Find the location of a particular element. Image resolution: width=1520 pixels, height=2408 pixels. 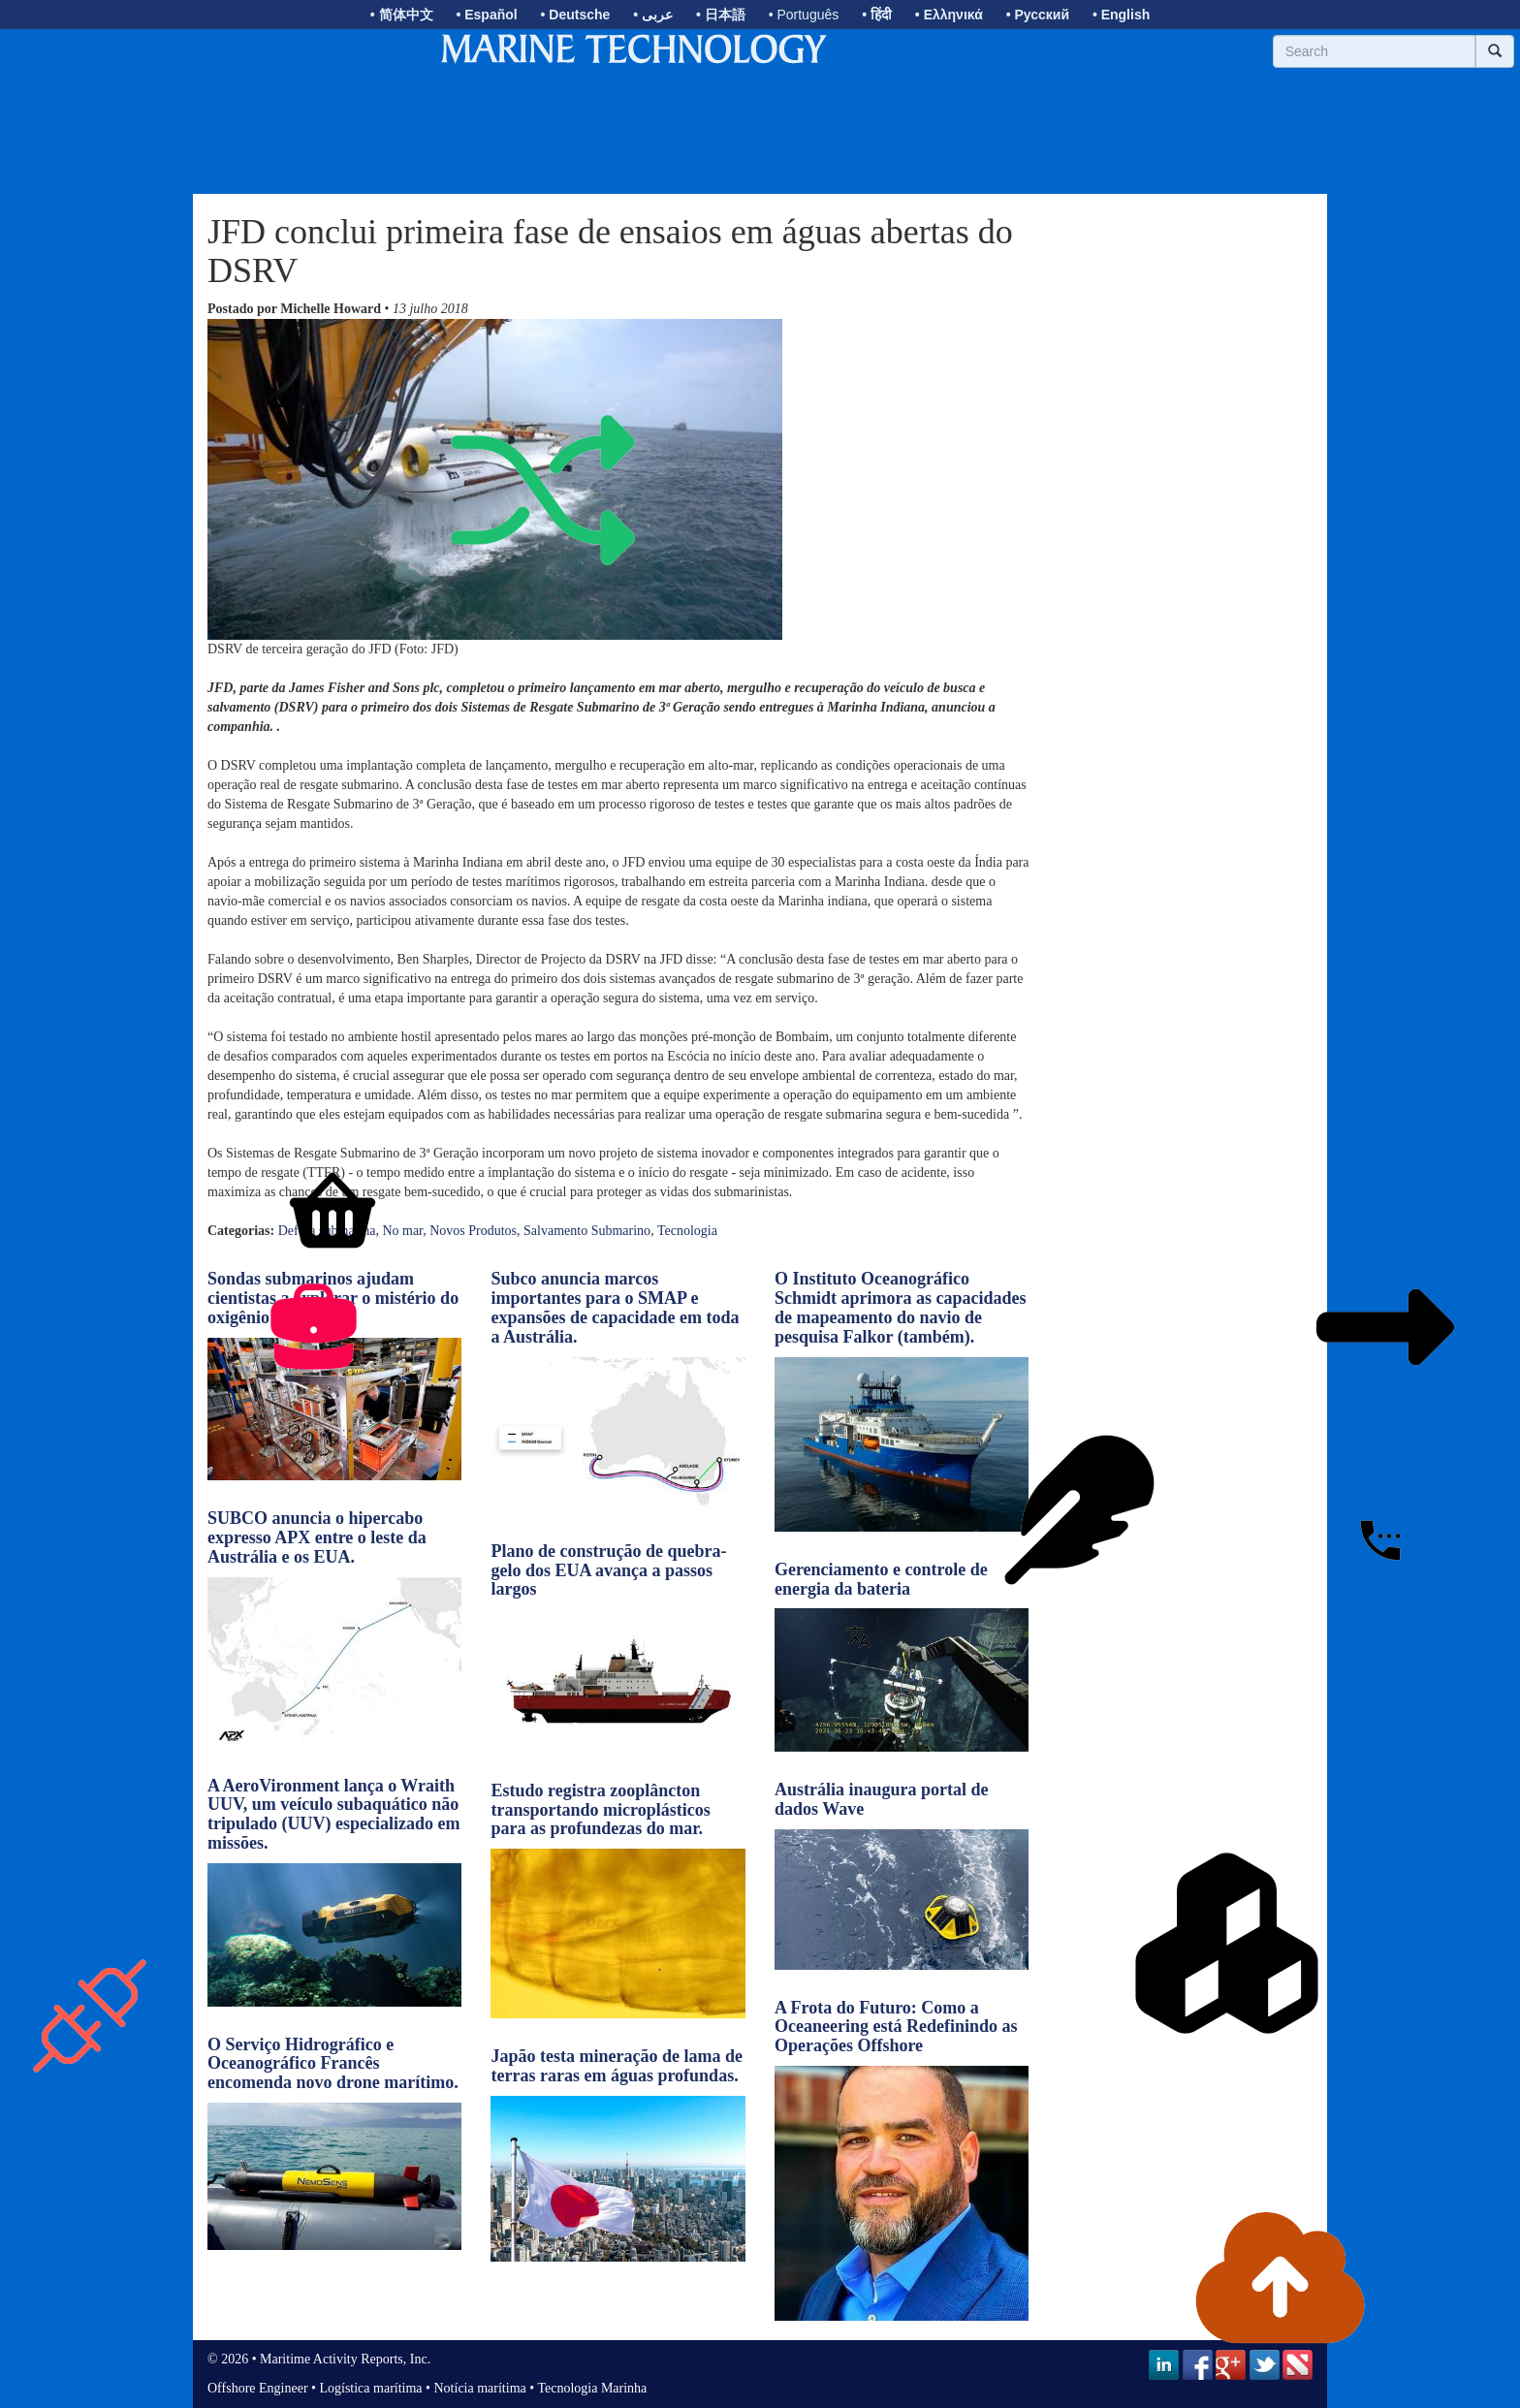

view 3D objects or models is located at coordinates (1226, 1947).